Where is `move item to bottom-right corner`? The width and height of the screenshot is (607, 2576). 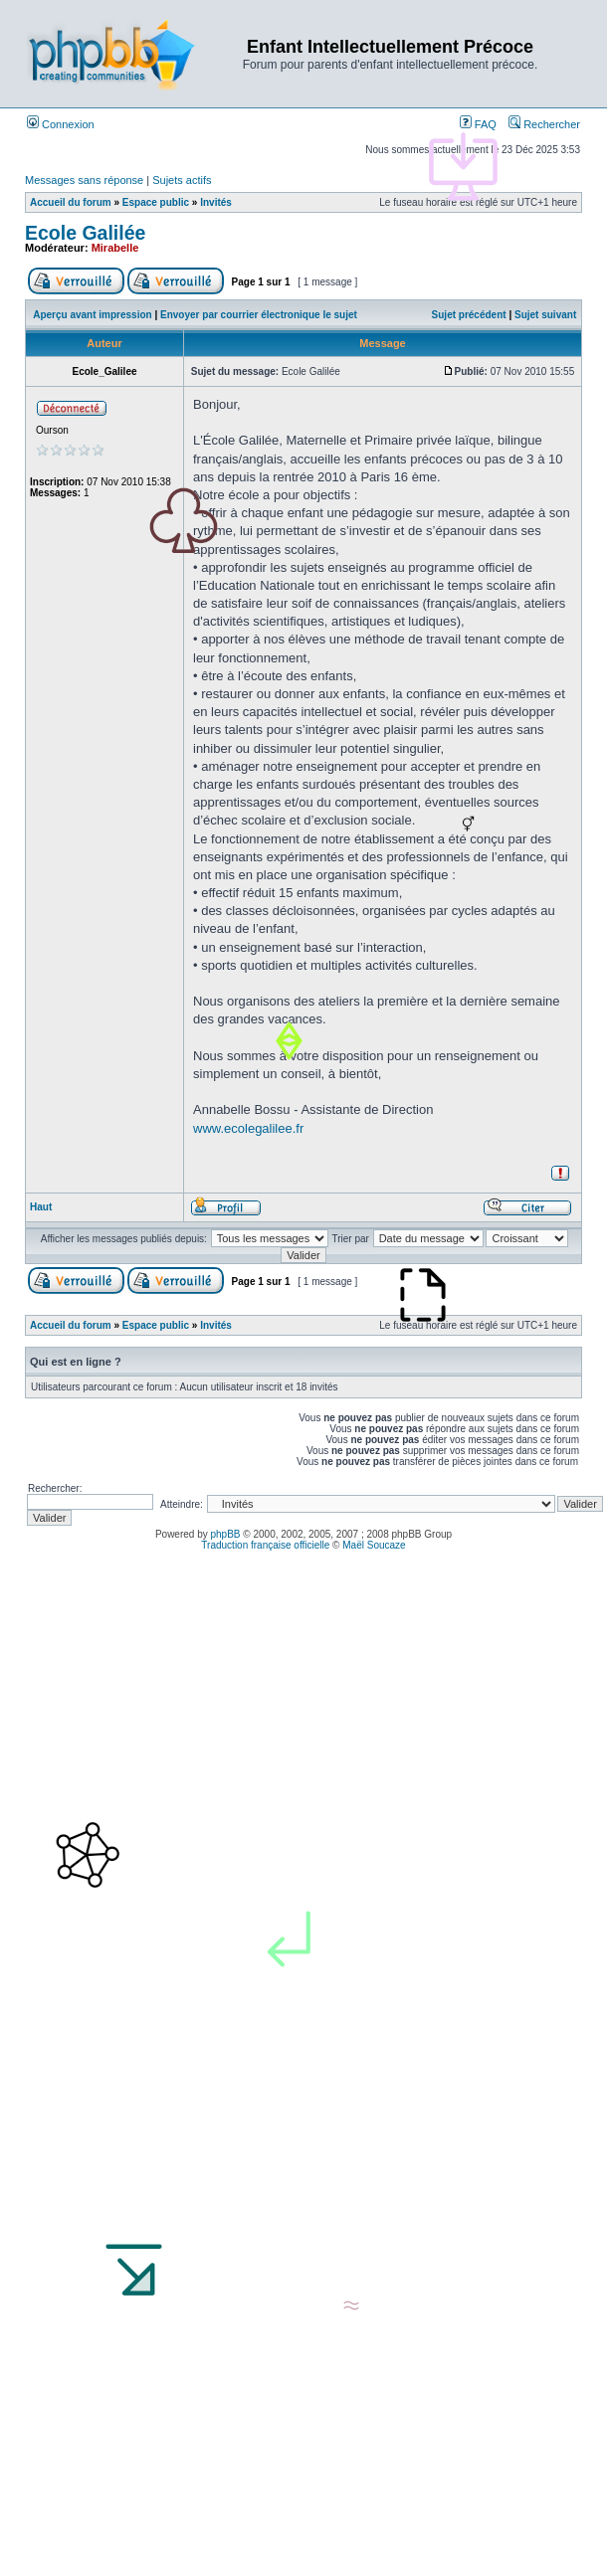 move item to bottom-right corner is located at coordinates (133, 2272).